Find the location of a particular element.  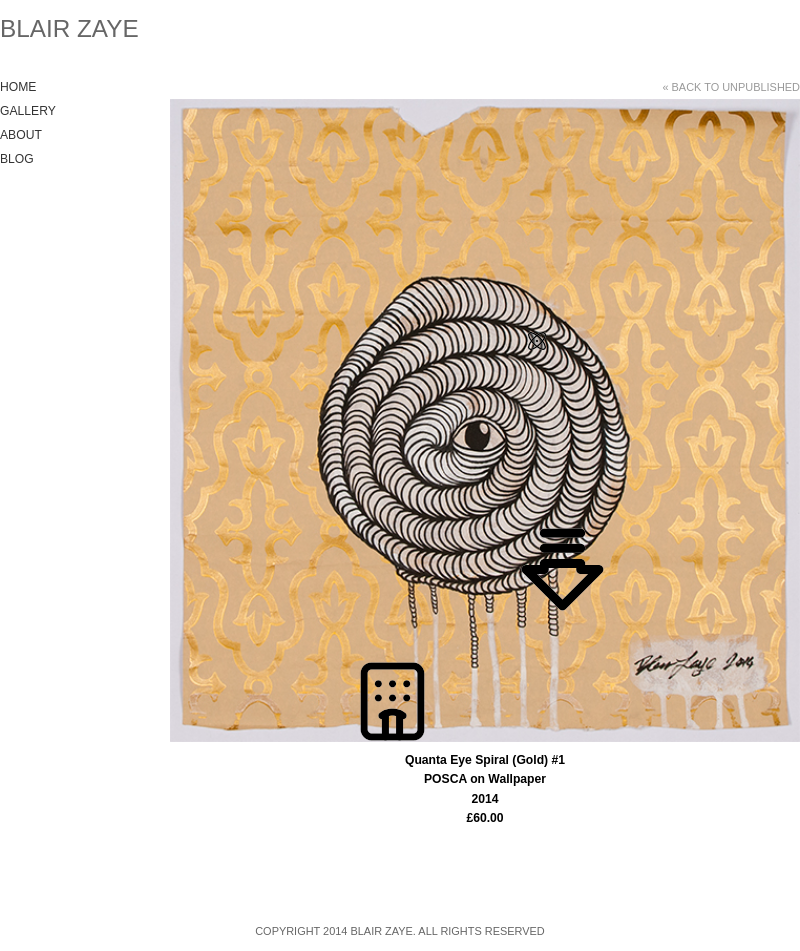

find nearby hotels or accommodations is located at coordinates (392, 701).